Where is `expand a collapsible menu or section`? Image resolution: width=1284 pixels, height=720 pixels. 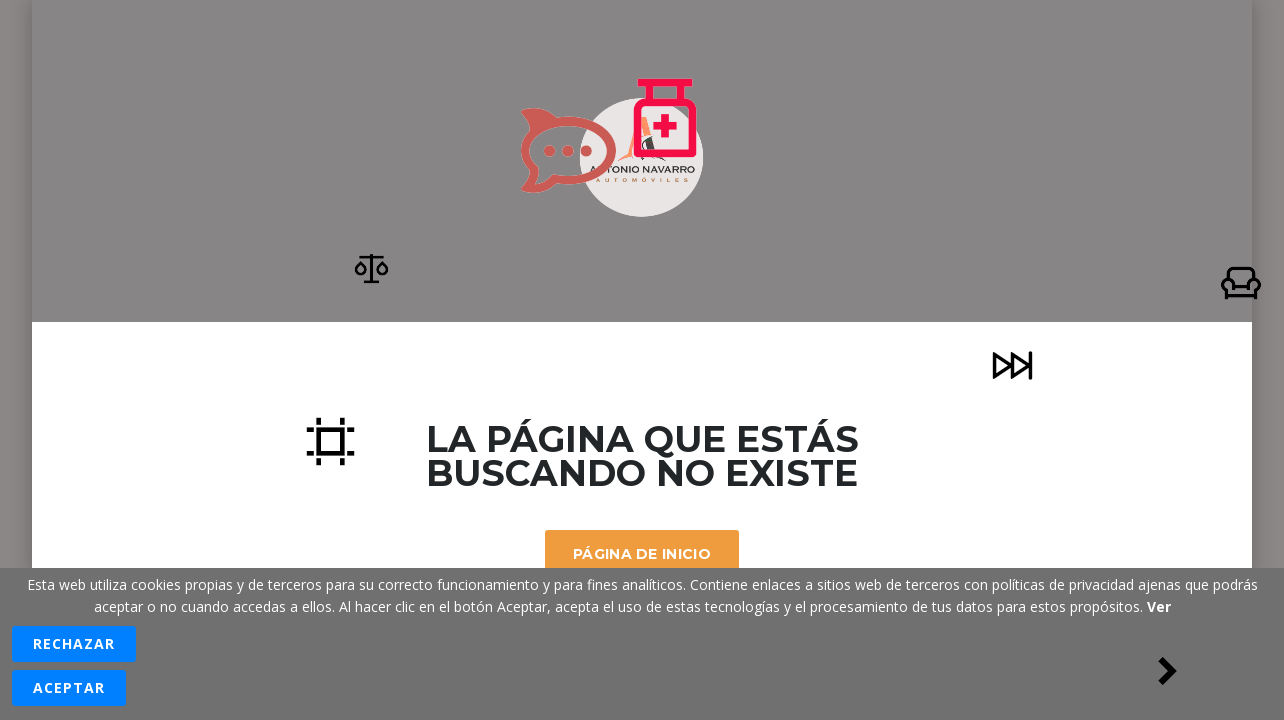
expand a collapsible menu or section is located at coordinates (1167, 671).